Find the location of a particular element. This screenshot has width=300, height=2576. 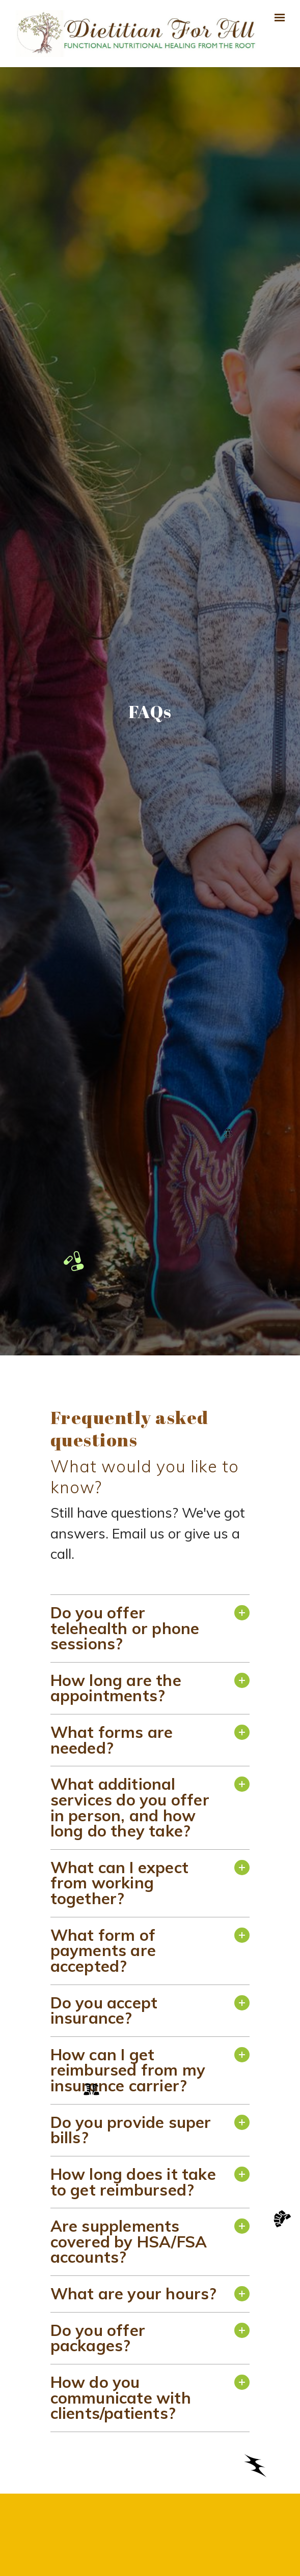

indicates damage or injury status is located at coordinates (255, 2466).